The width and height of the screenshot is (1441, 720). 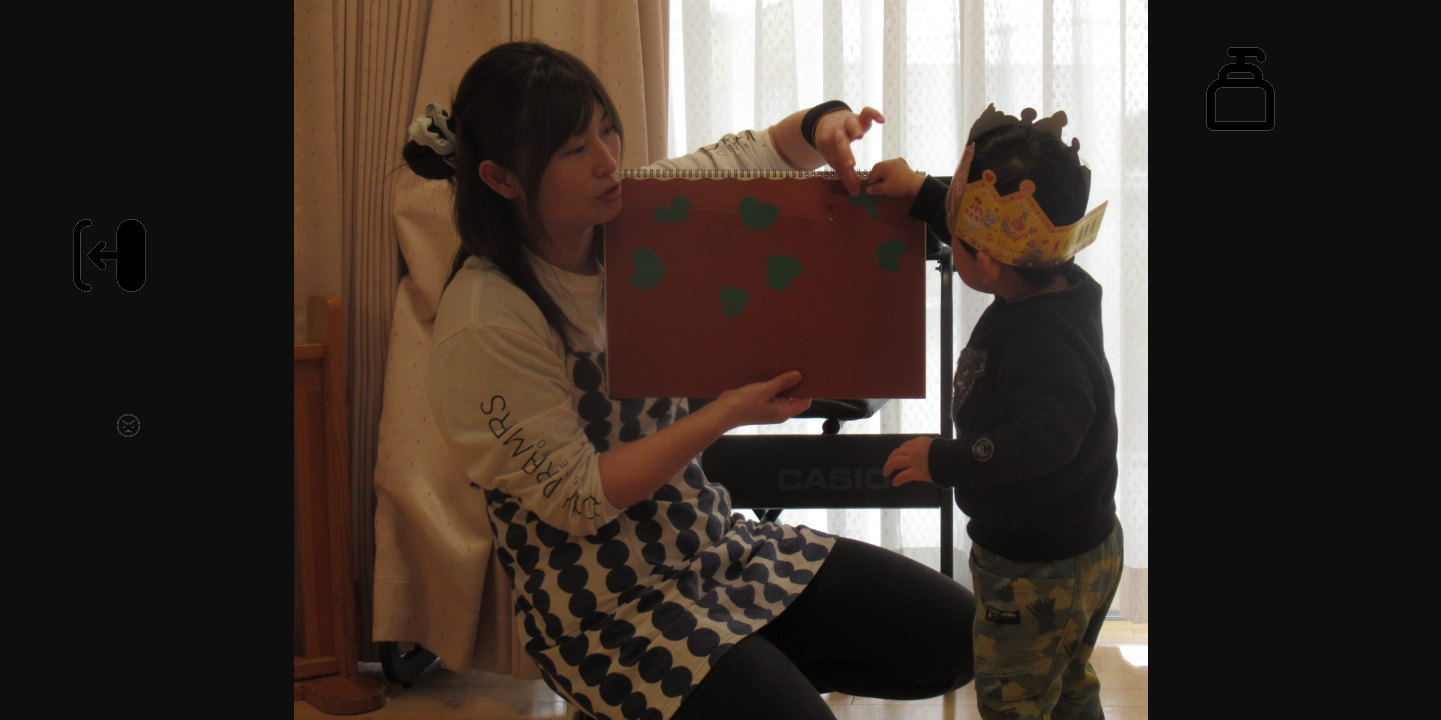 I want to click on move element to the left, so click(x=109, y=255).